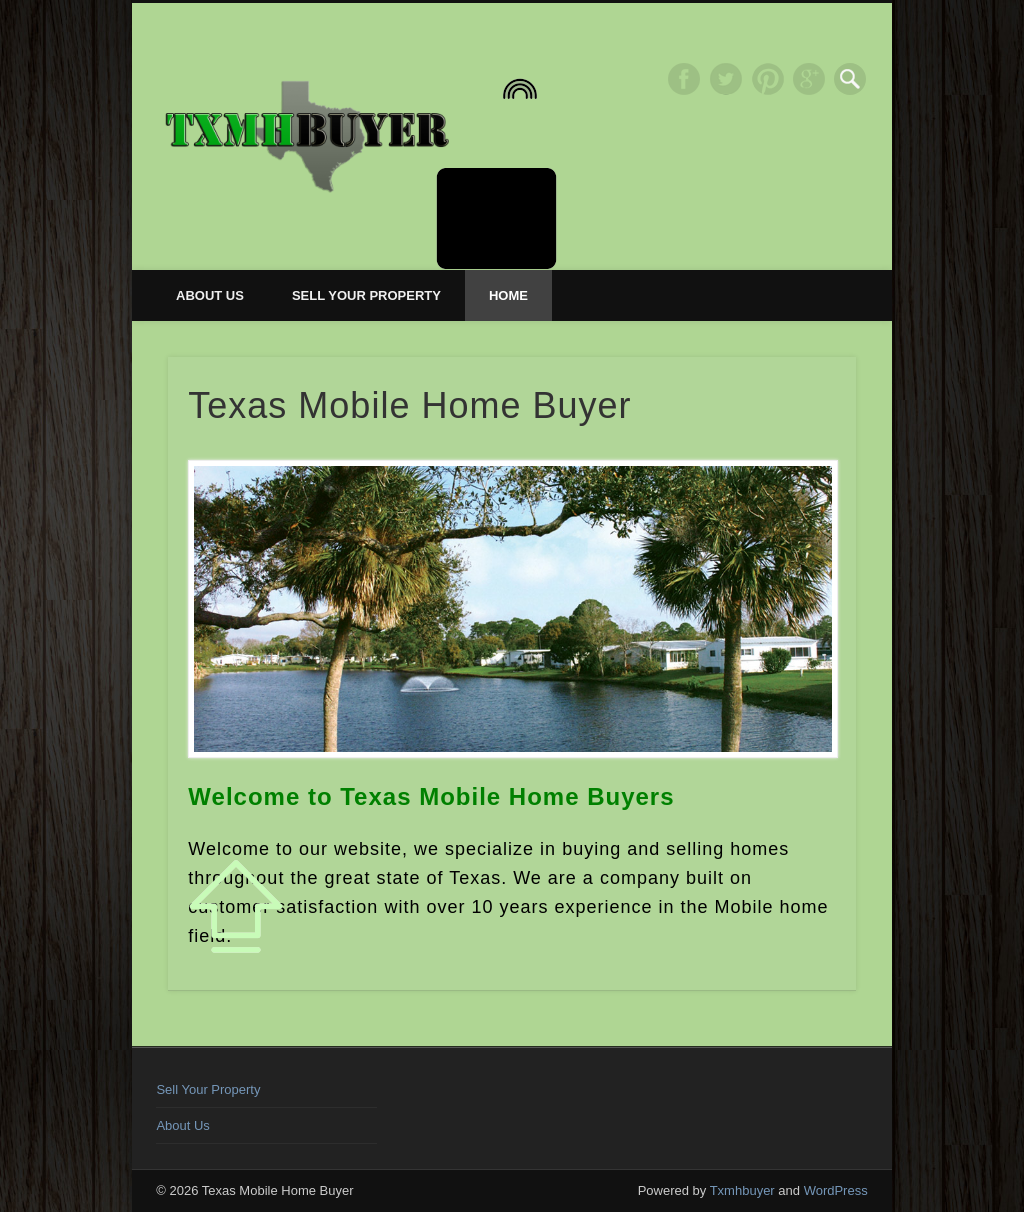  What do you see at coordinates (236, 910) in the screenshot?
I see `upload a file or document` at bounding box center [236, 910].